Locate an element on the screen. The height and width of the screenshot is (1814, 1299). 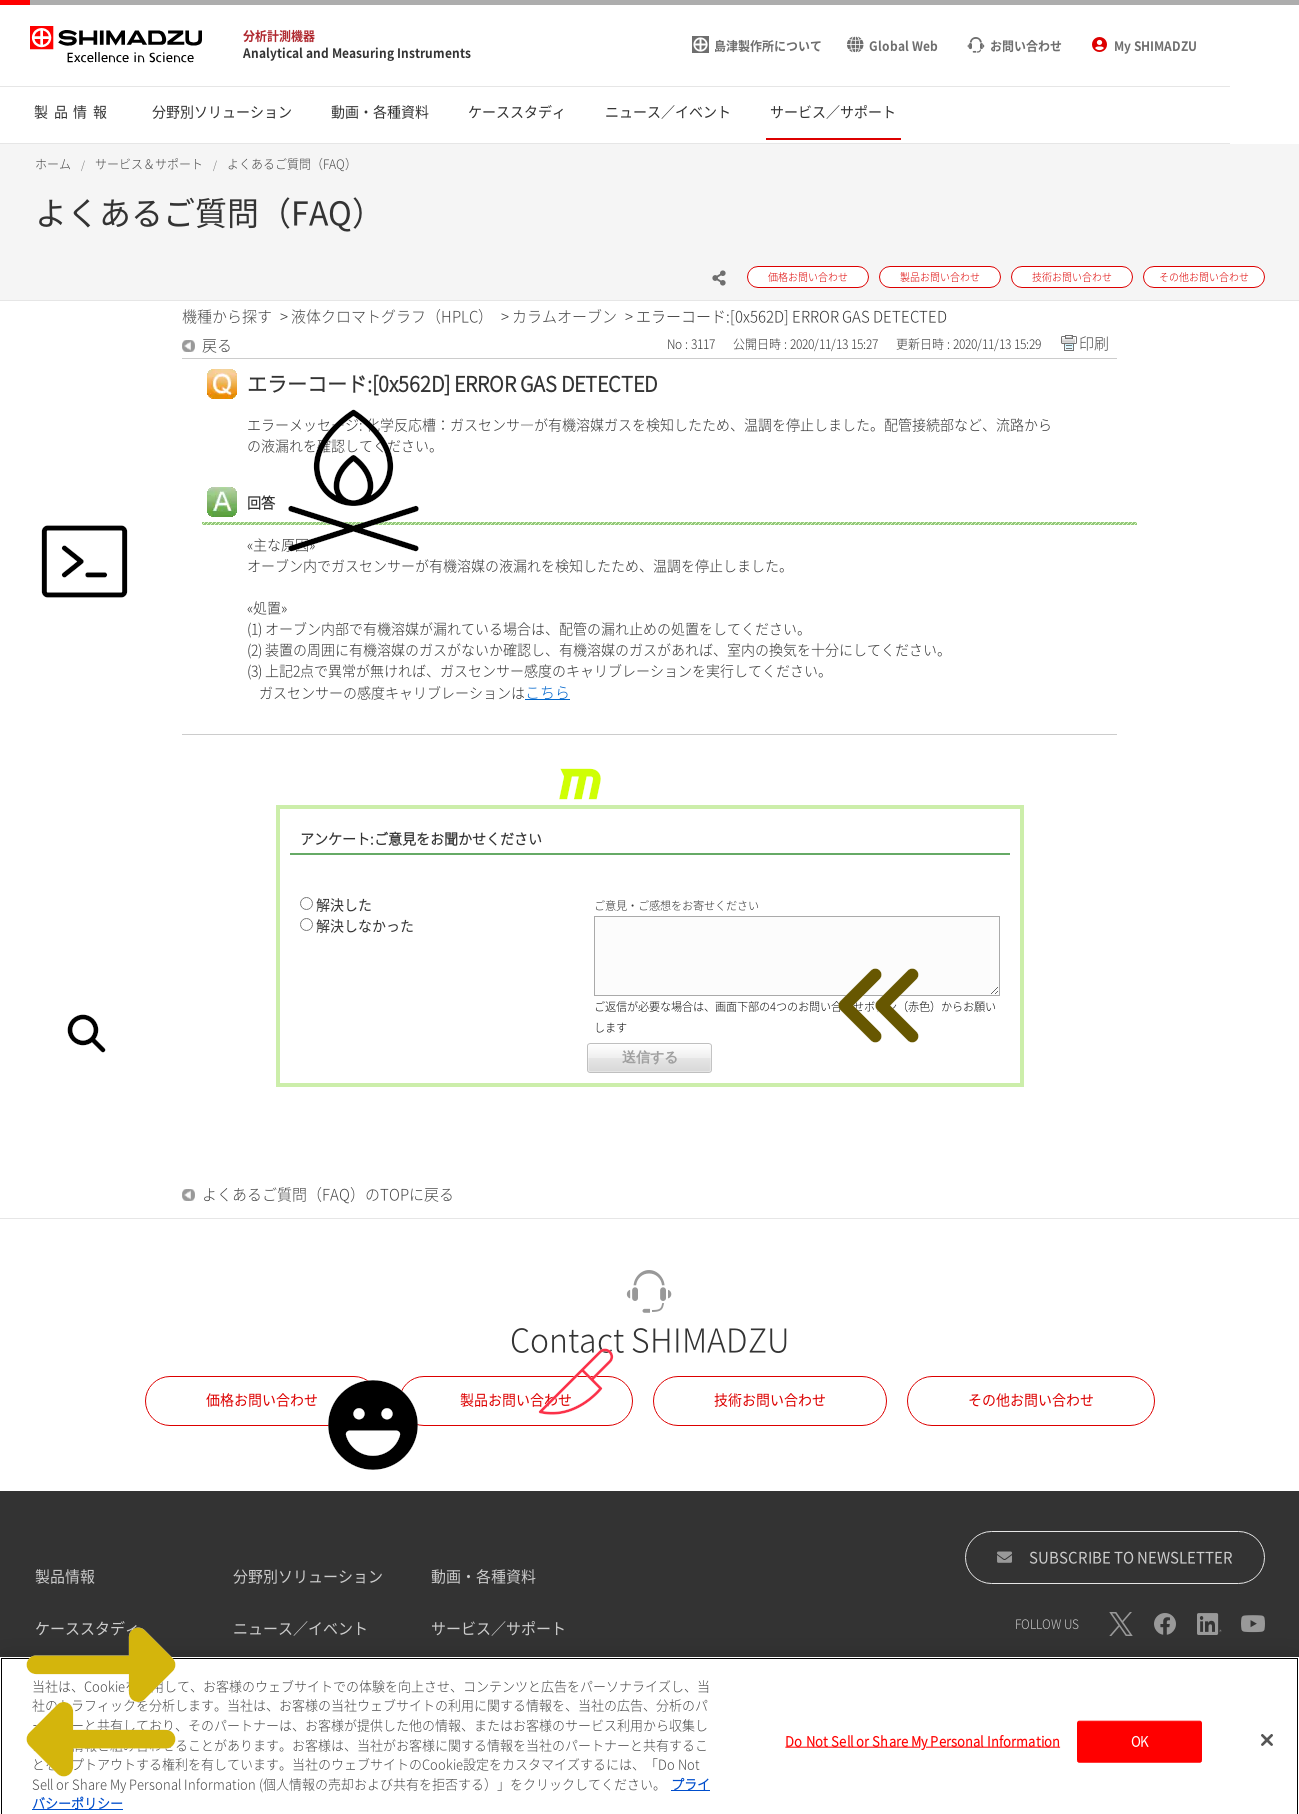
search for content or items is located at coordinates (86, 1033).